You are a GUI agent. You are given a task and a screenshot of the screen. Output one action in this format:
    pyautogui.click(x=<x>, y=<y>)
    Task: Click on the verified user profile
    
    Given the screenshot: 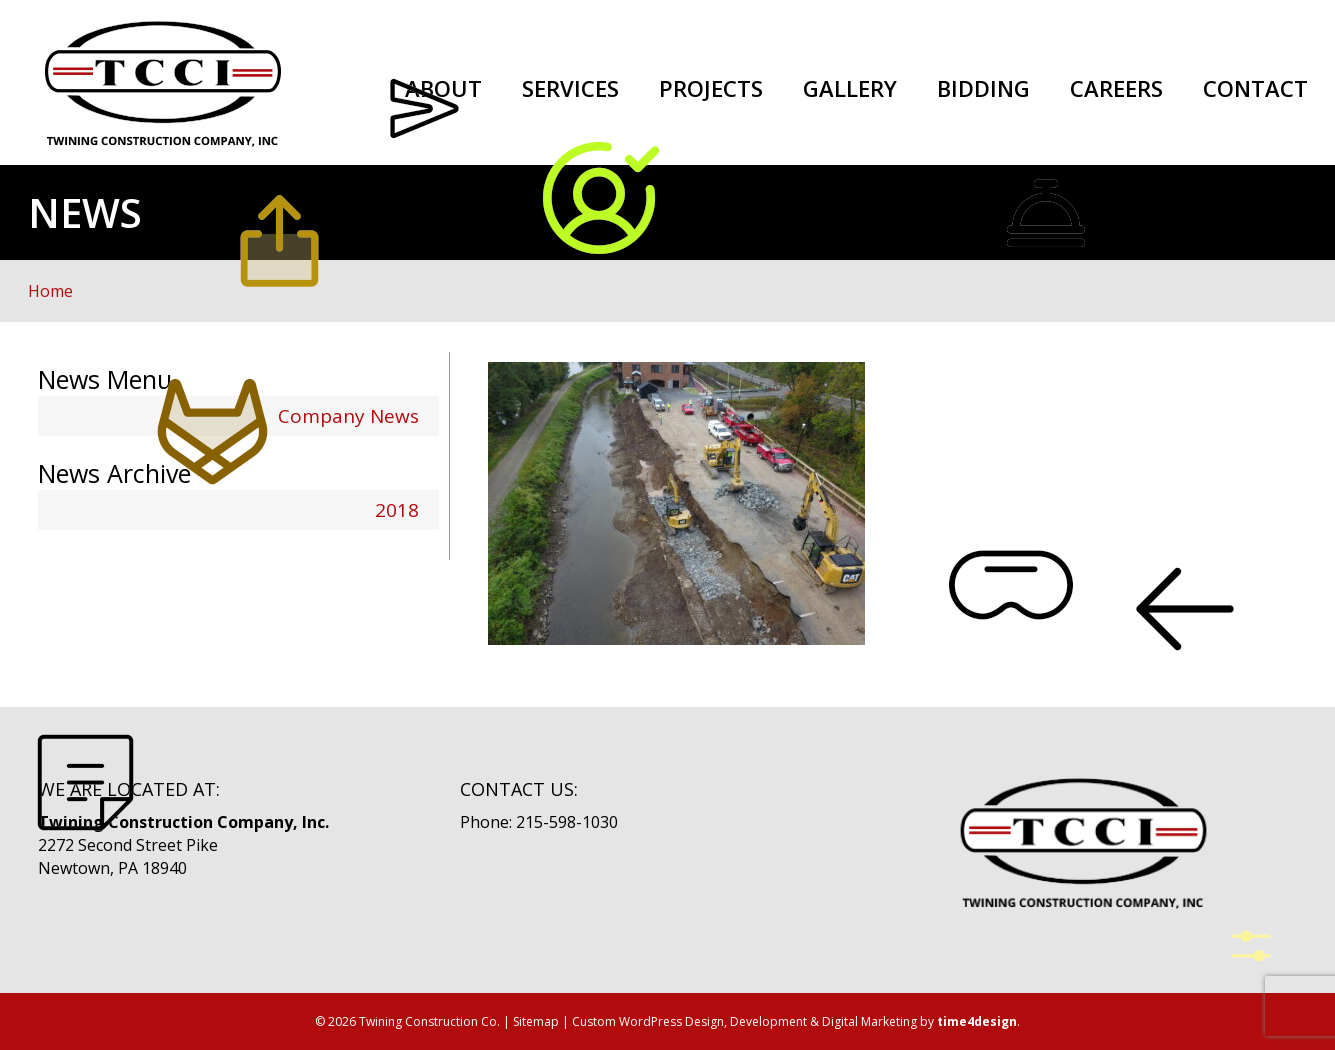 What is the action you would take?
    pyautogui.click(x=599, y=198)
    